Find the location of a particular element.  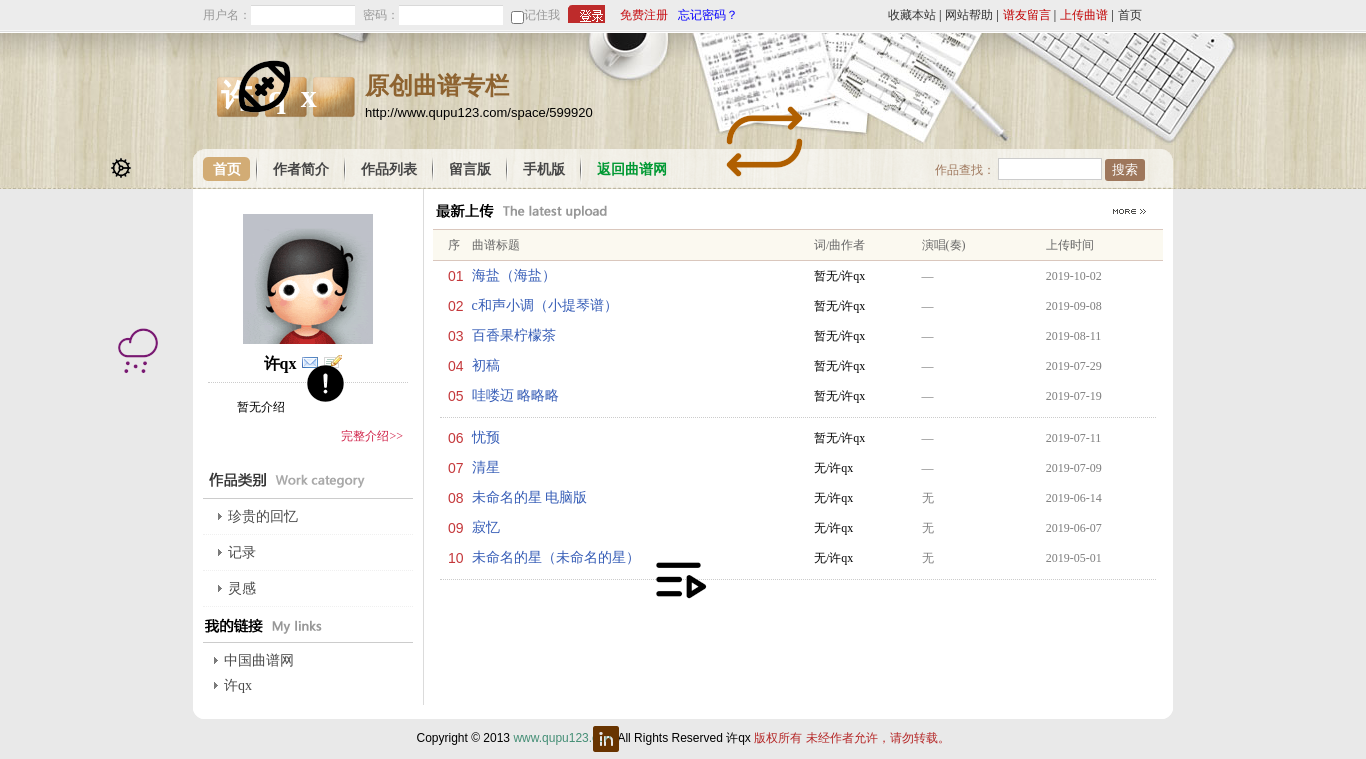

open LinkedIn profile or app is located at coordinates (606, 739).